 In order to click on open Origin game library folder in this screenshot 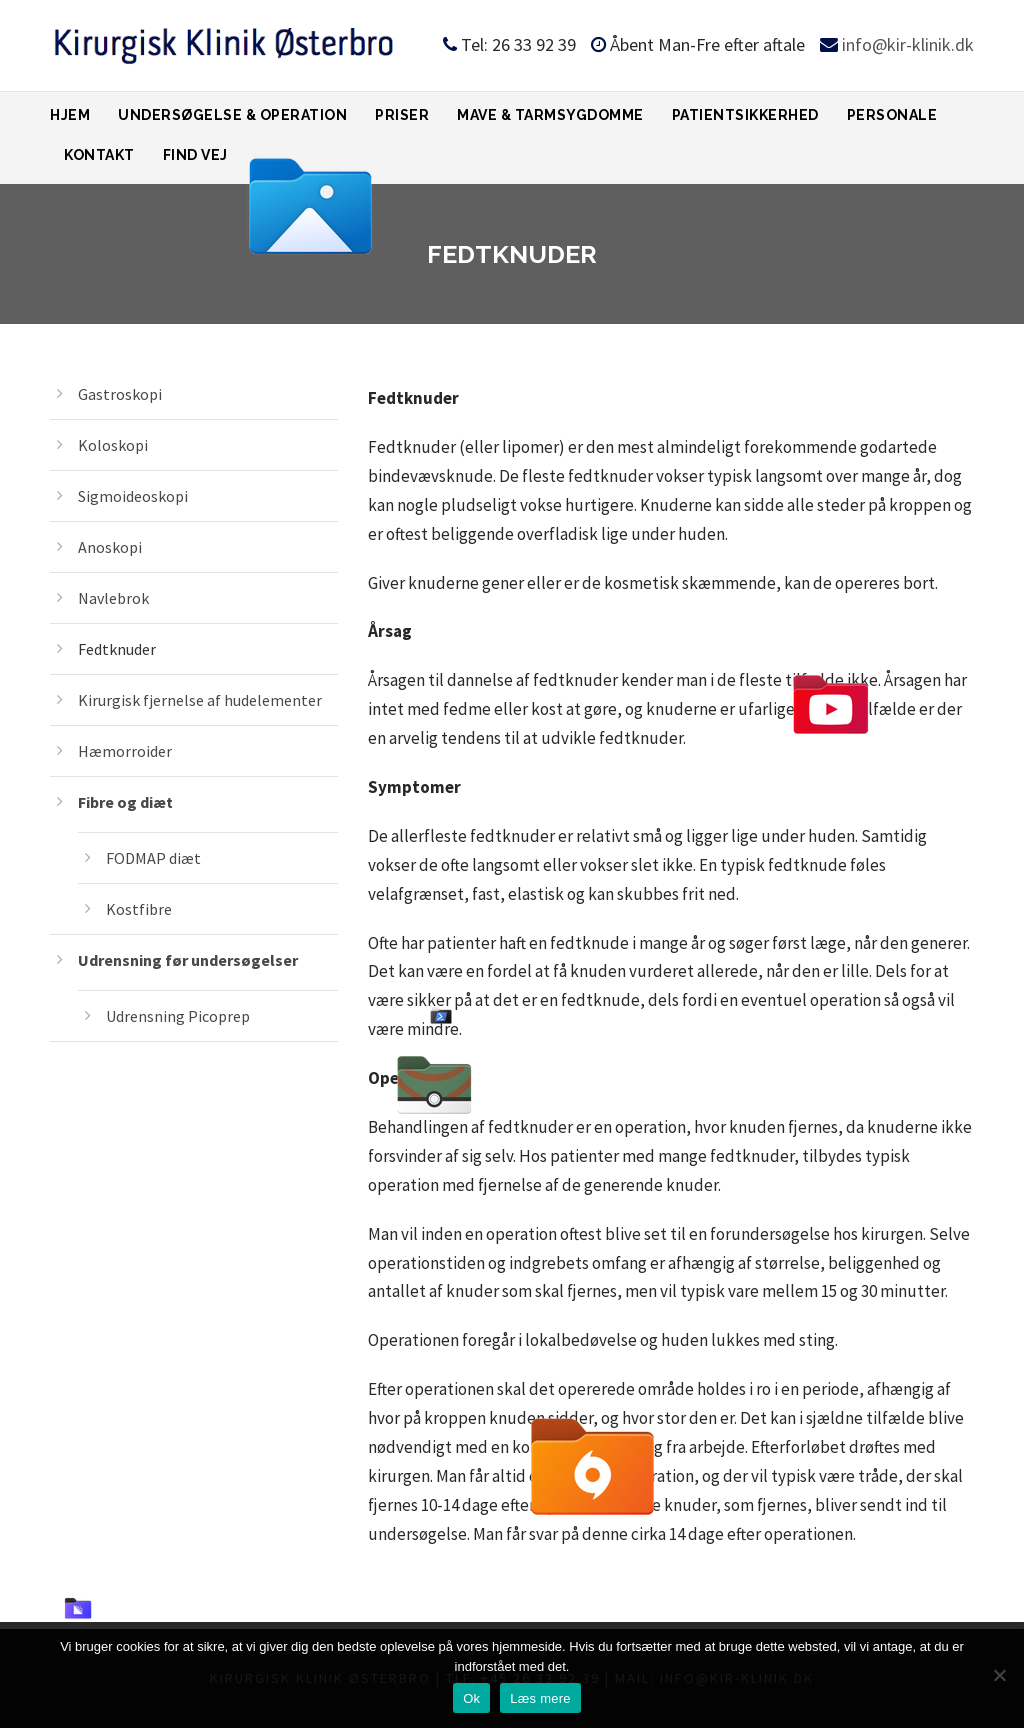, I will do `click(592, 1470)`.